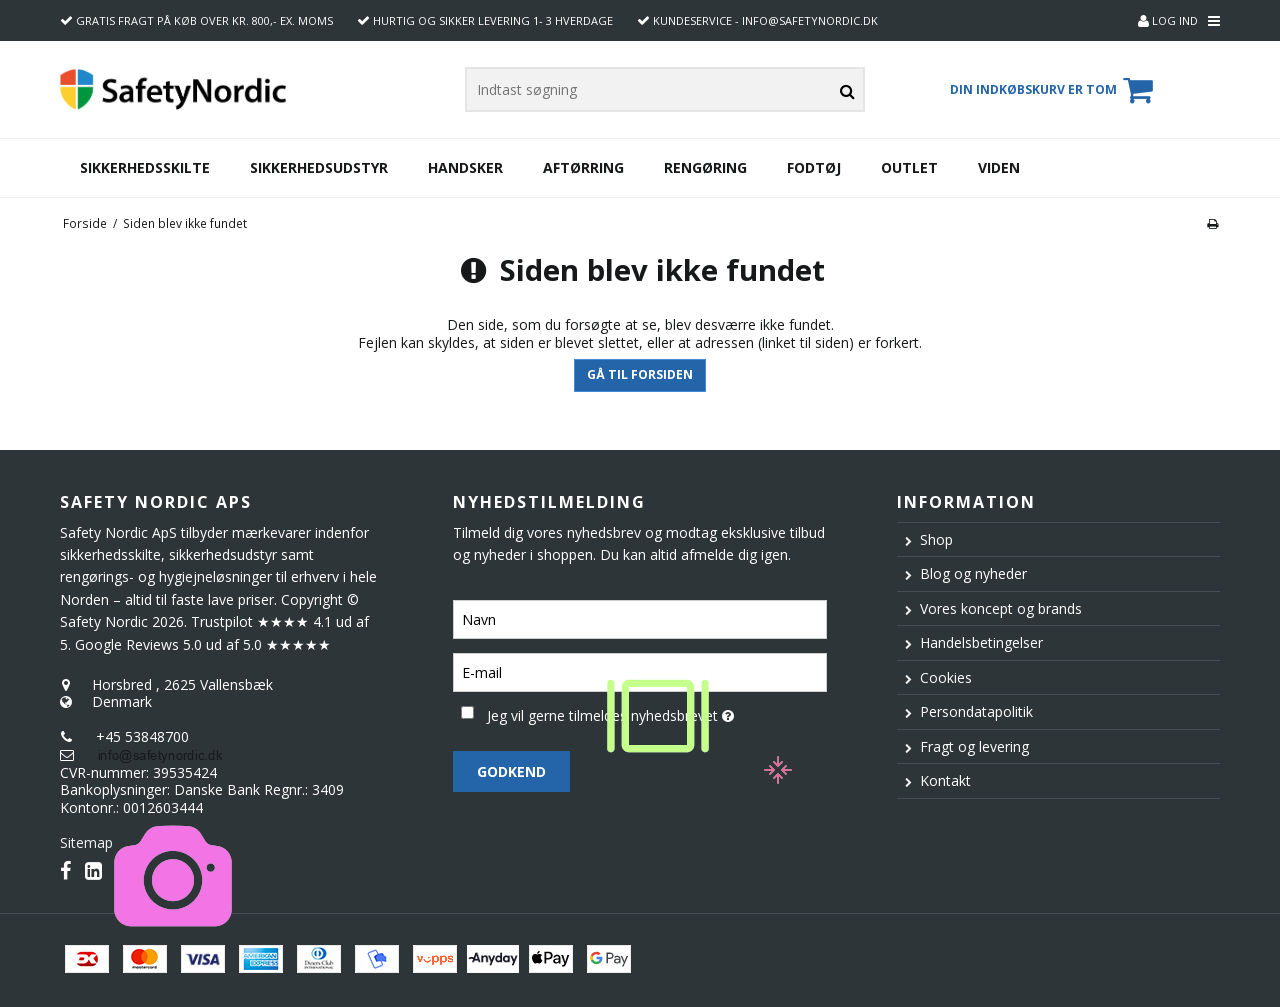 The height and width of the screenshot is (1007, 1280). I want to click on take a photo, so click(173, 876).